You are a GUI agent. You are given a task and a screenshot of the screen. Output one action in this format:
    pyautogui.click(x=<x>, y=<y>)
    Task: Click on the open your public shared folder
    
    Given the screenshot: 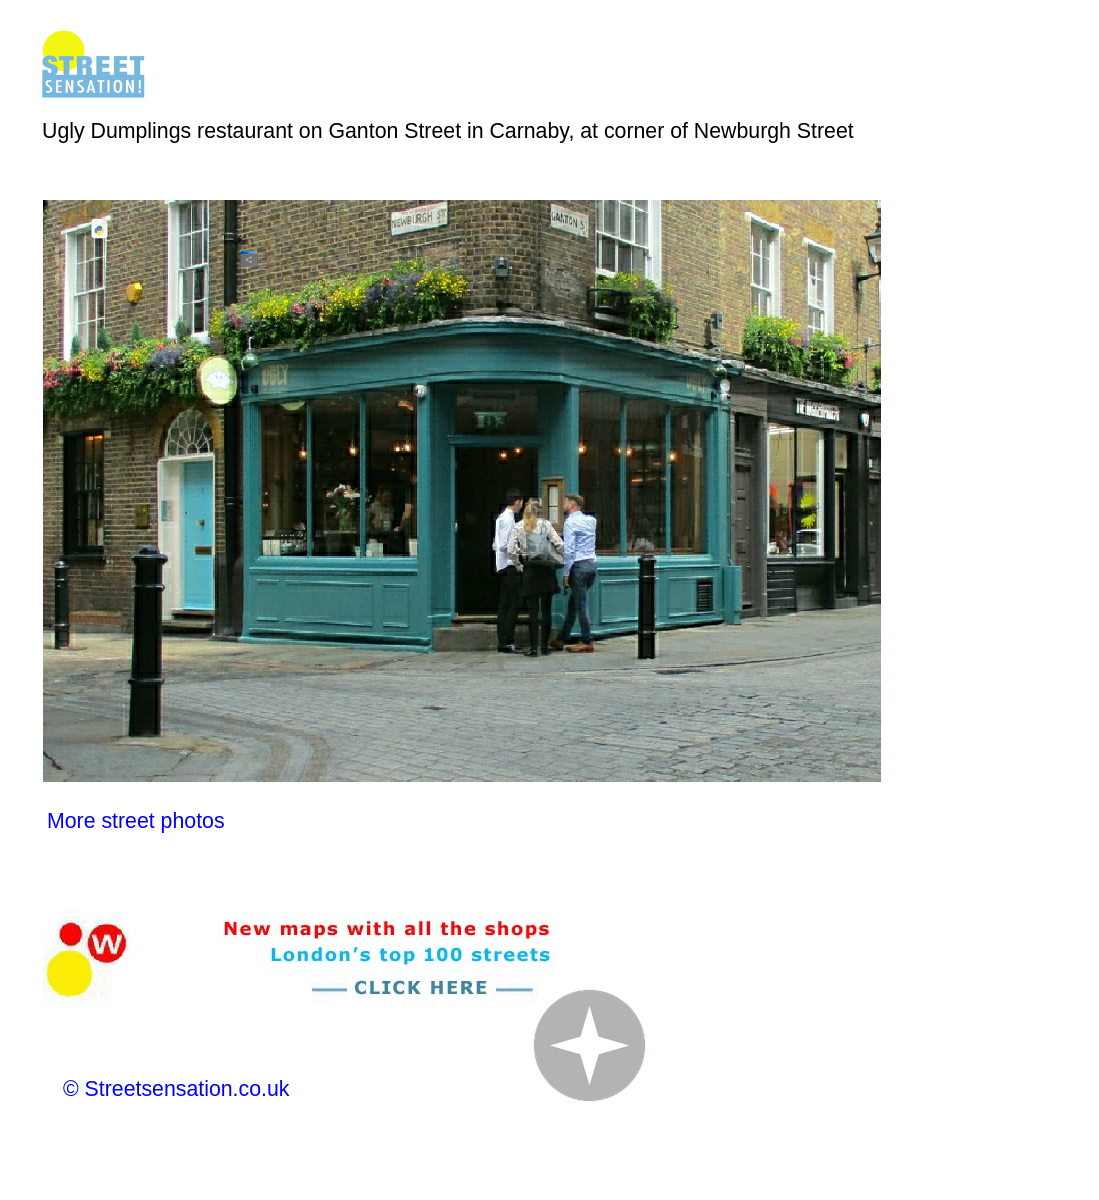 What is the action you would take?
    pyautogui.click(x=249, y=258)
    